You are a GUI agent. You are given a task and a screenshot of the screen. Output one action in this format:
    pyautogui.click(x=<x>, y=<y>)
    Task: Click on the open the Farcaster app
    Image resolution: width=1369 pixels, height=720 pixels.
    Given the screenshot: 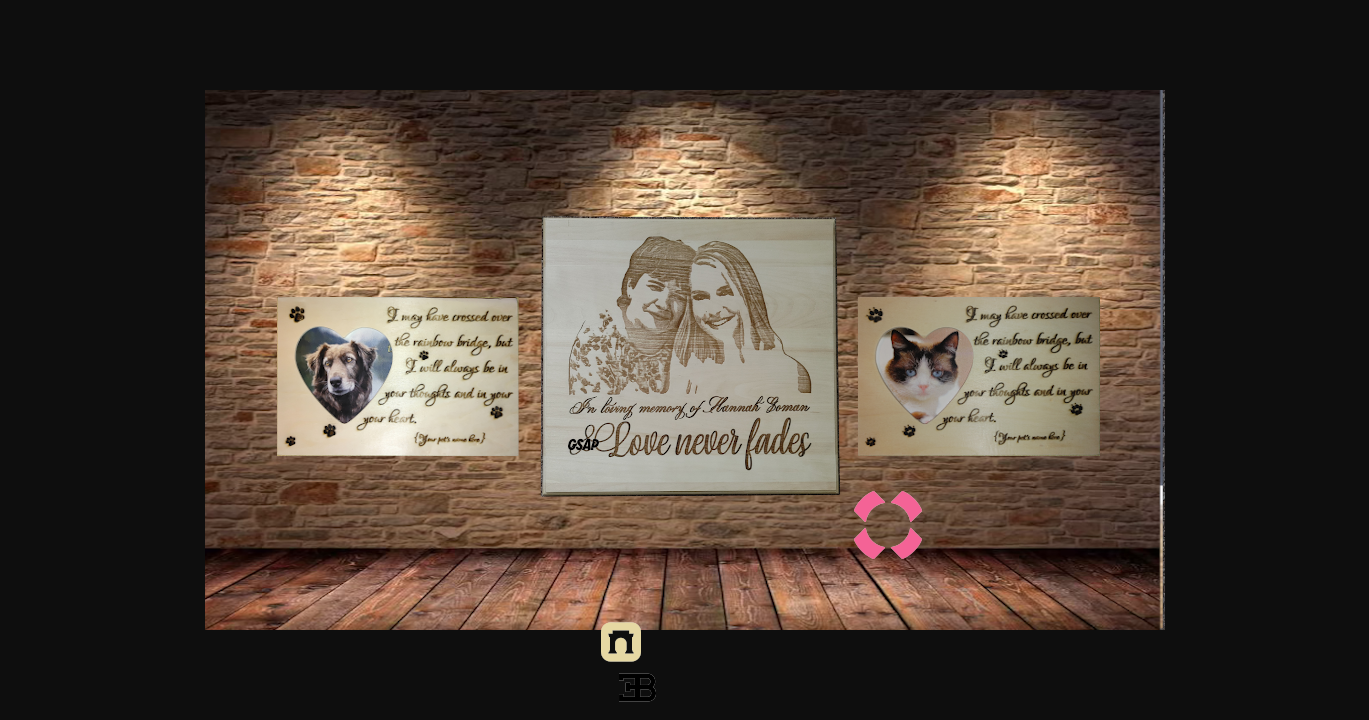 What is the action you would take?
    pyautogui.click(x=621, y=642)
    